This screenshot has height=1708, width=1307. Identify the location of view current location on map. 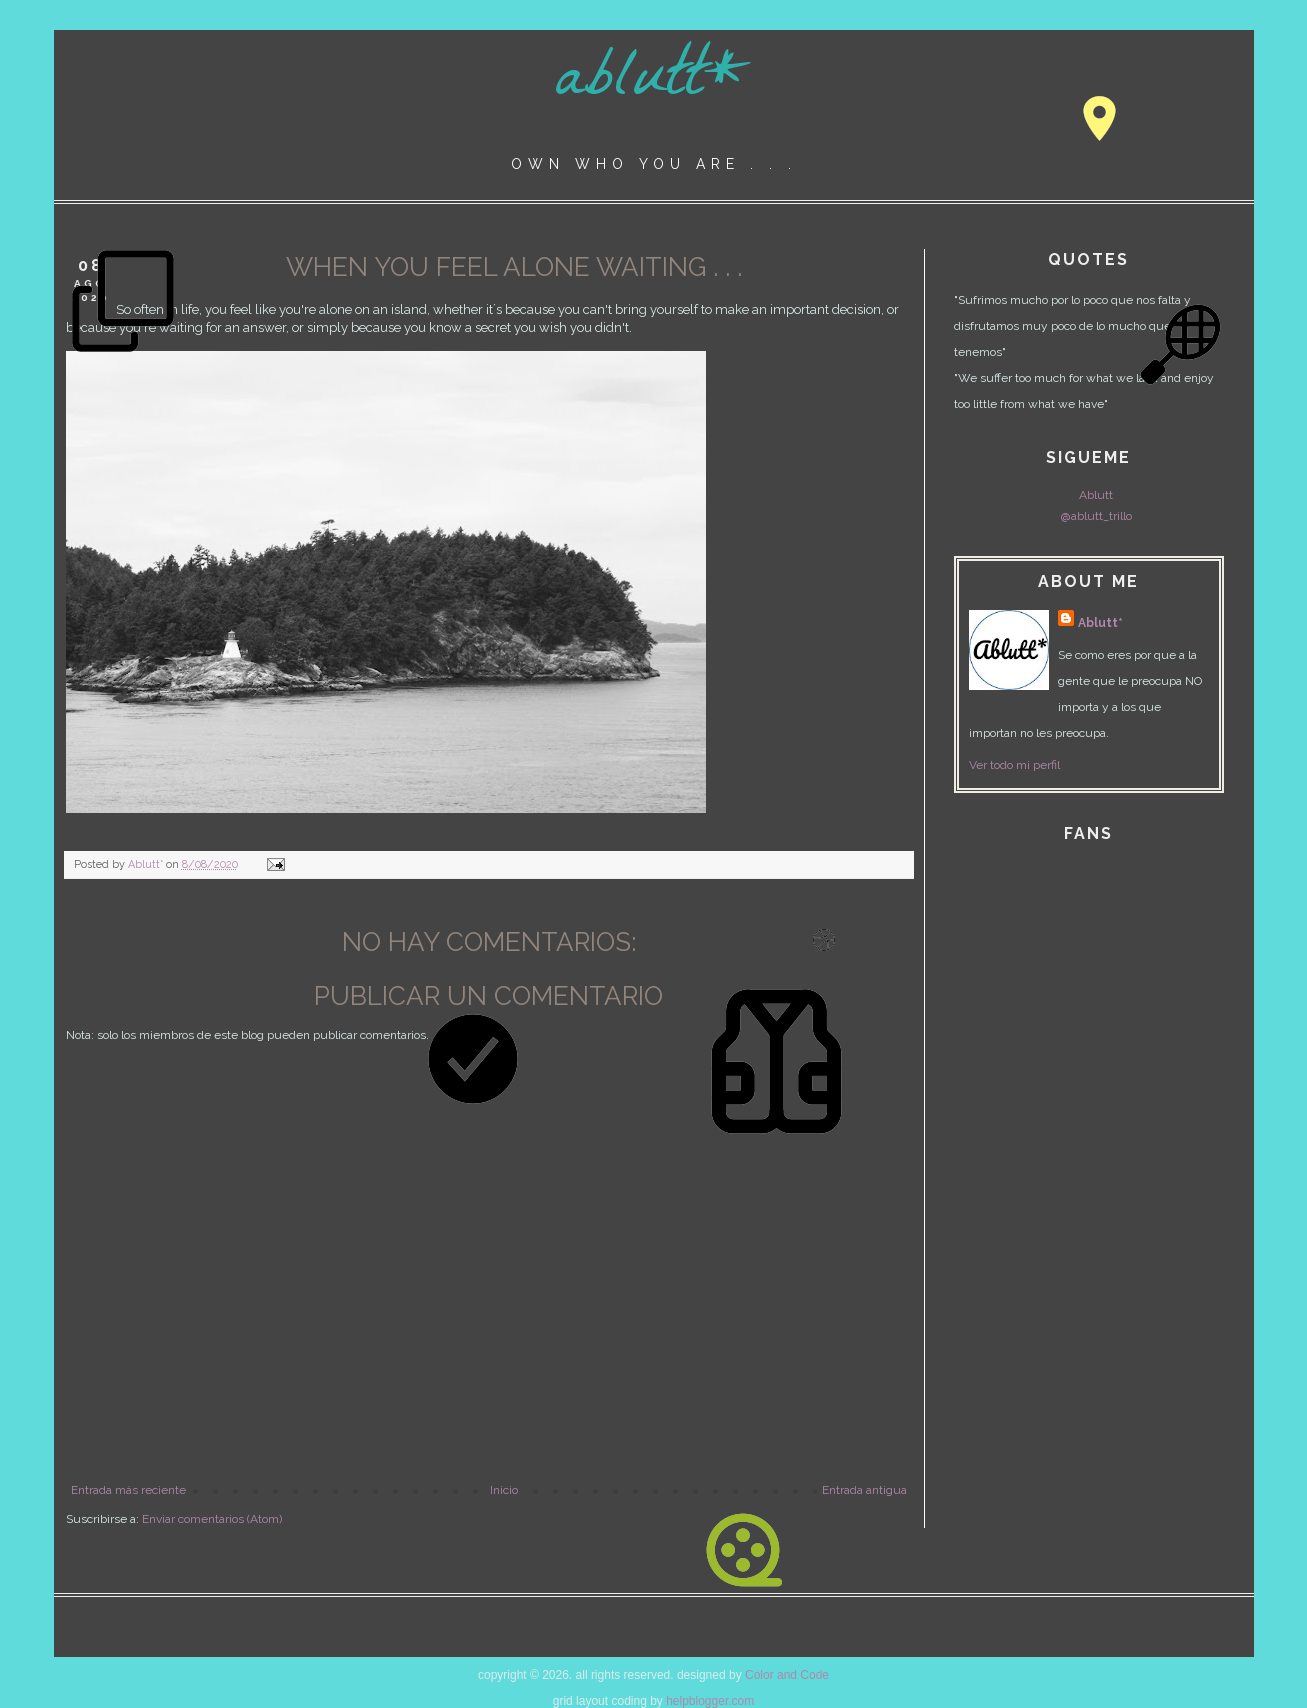
(1099, 118).